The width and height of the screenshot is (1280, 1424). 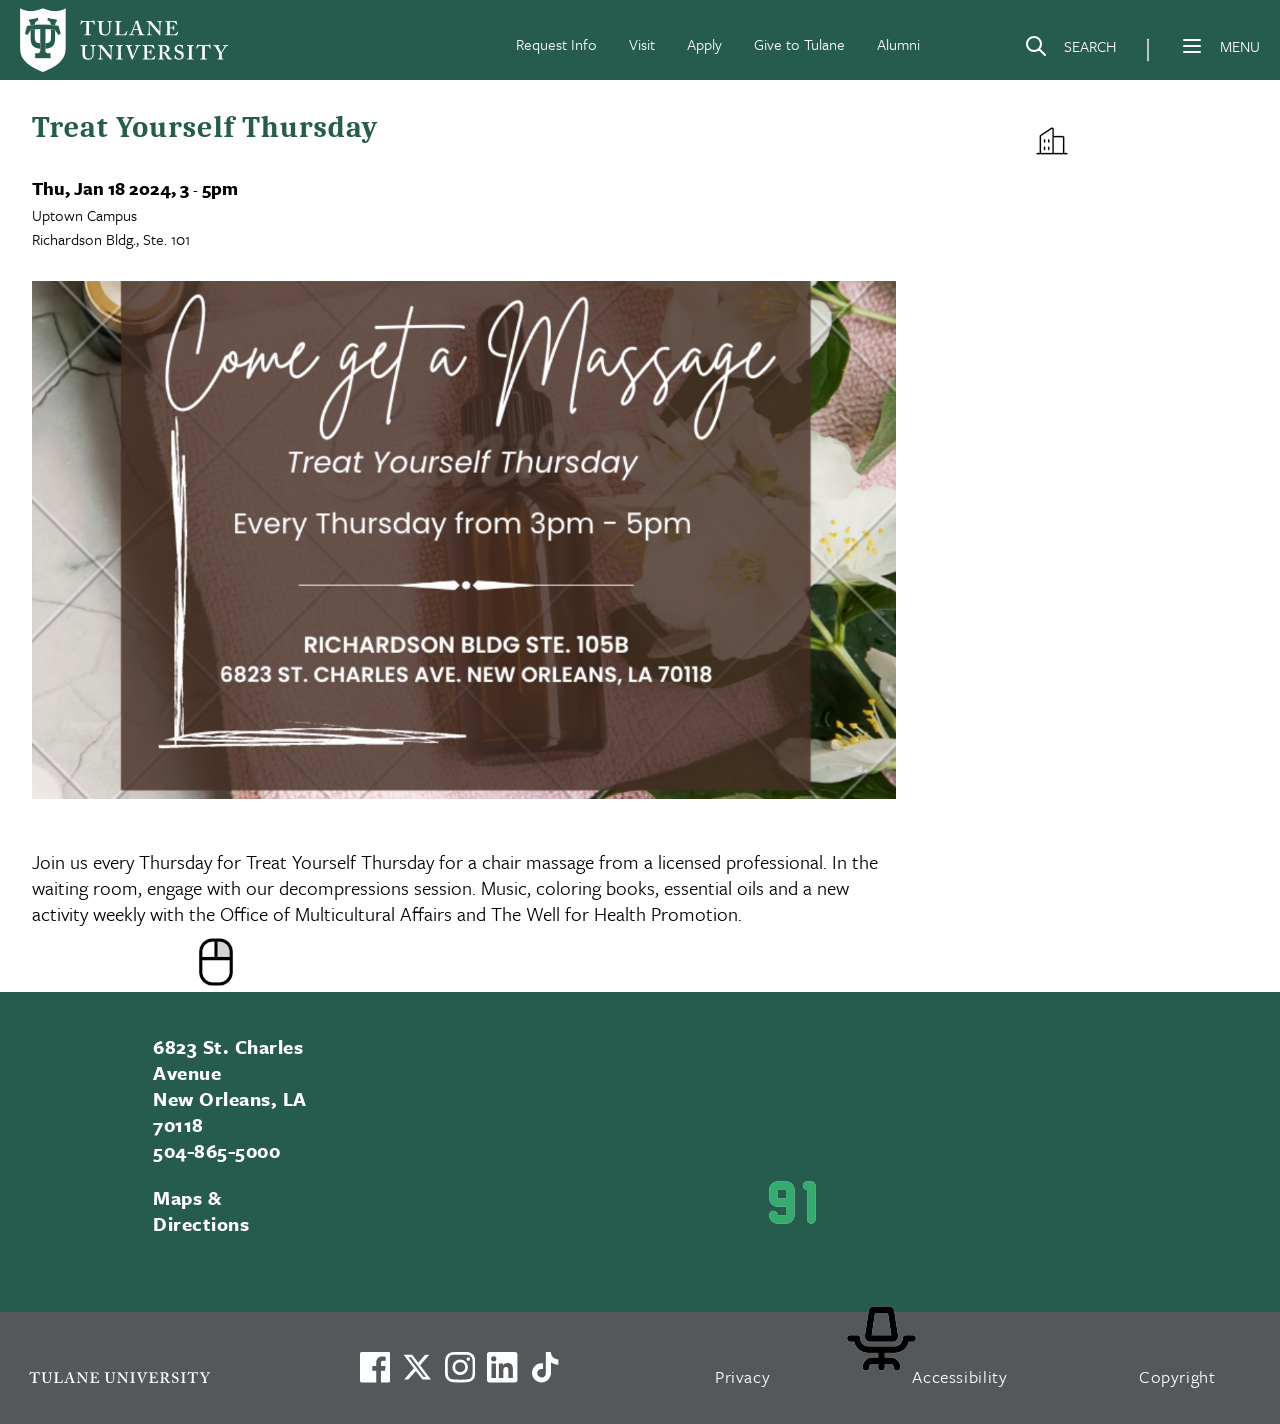 What do you see at coordinates (1052, 142) in the screenshot?
I see `view nearby buildings or offices` at bounding box center [1052, 142].